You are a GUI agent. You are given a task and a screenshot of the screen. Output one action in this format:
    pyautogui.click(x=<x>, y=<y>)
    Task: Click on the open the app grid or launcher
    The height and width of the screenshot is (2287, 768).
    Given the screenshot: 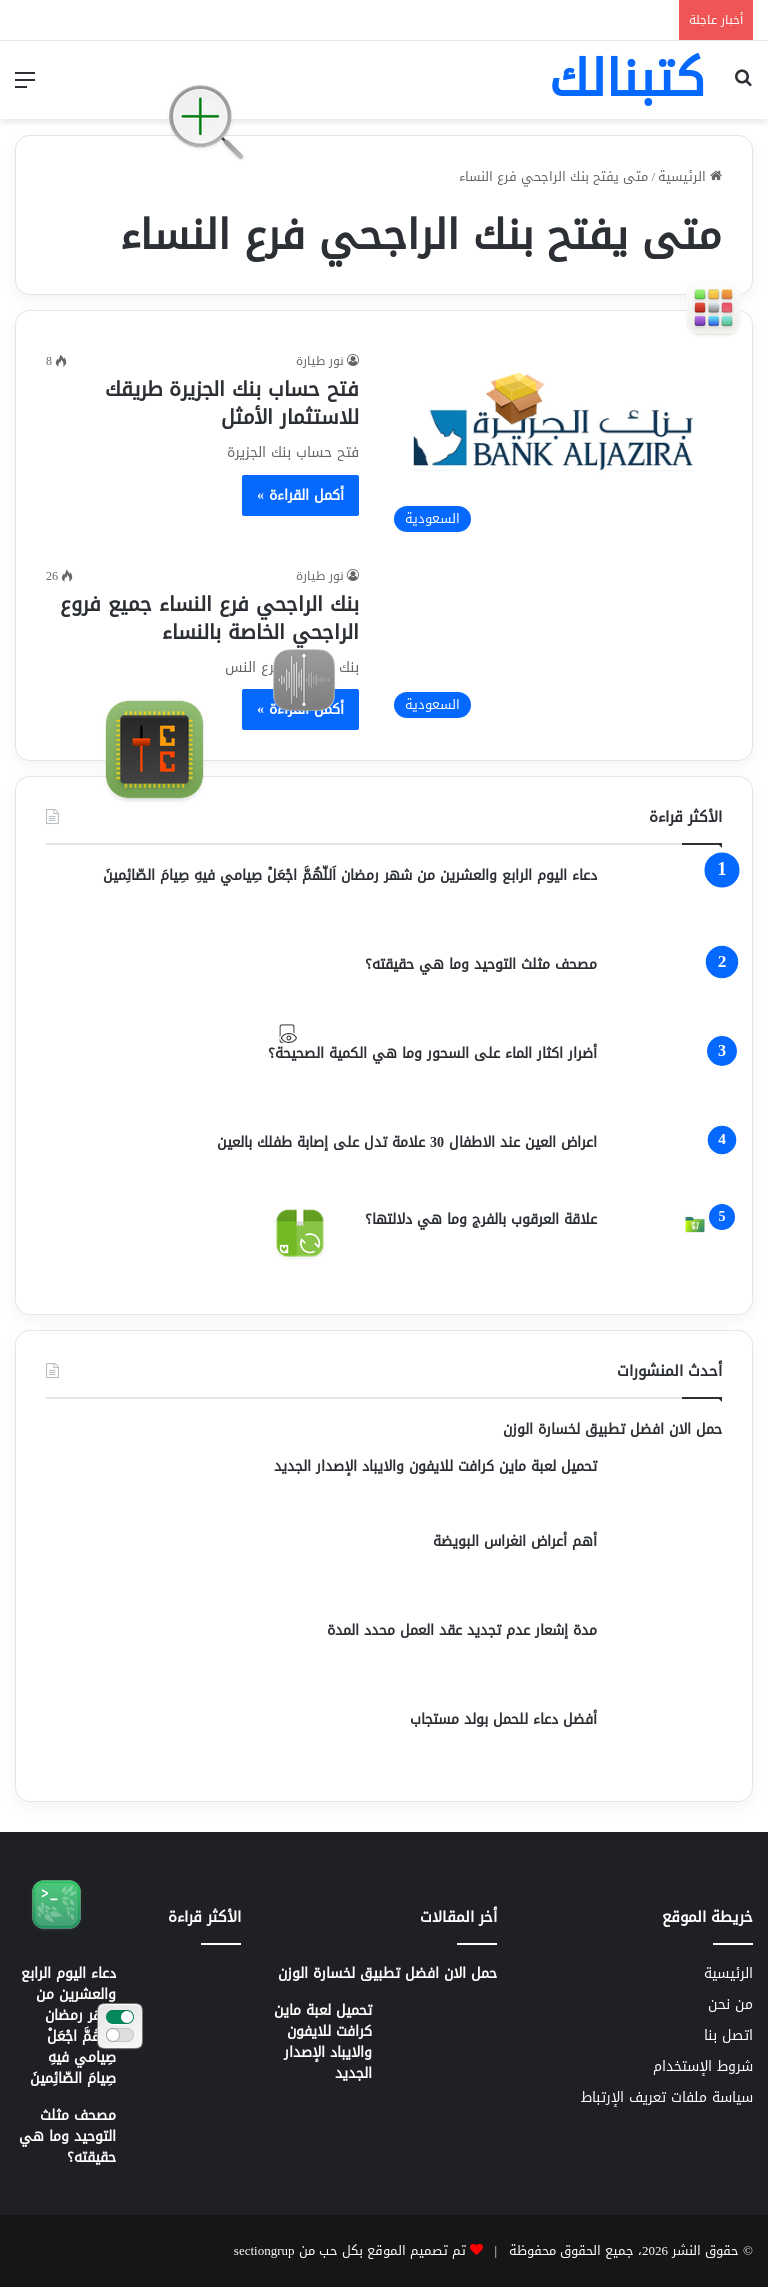 What is the action you would take?
    pyautogui.click(x=713, y=307)
    